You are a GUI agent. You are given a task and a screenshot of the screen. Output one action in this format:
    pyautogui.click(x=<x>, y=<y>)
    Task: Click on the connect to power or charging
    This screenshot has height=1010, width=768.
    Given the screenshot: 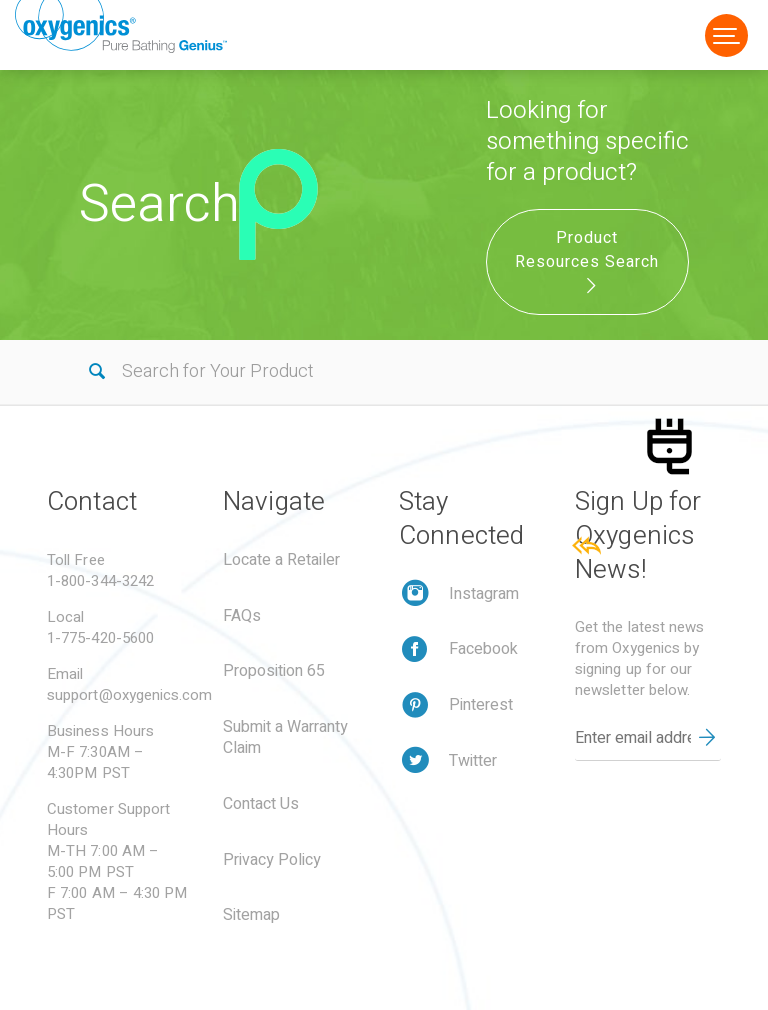 What is the action you would take?
    pyautogui.click(x=669, y=446)
    